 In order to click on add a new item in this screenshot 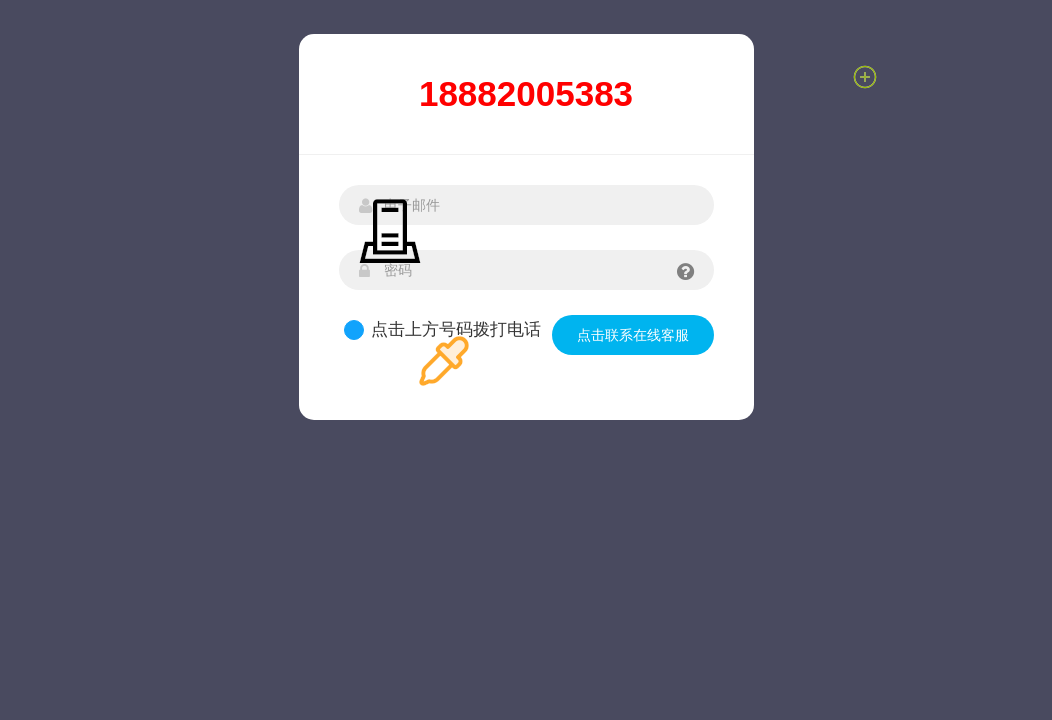, I will do `click(865, 77)`.